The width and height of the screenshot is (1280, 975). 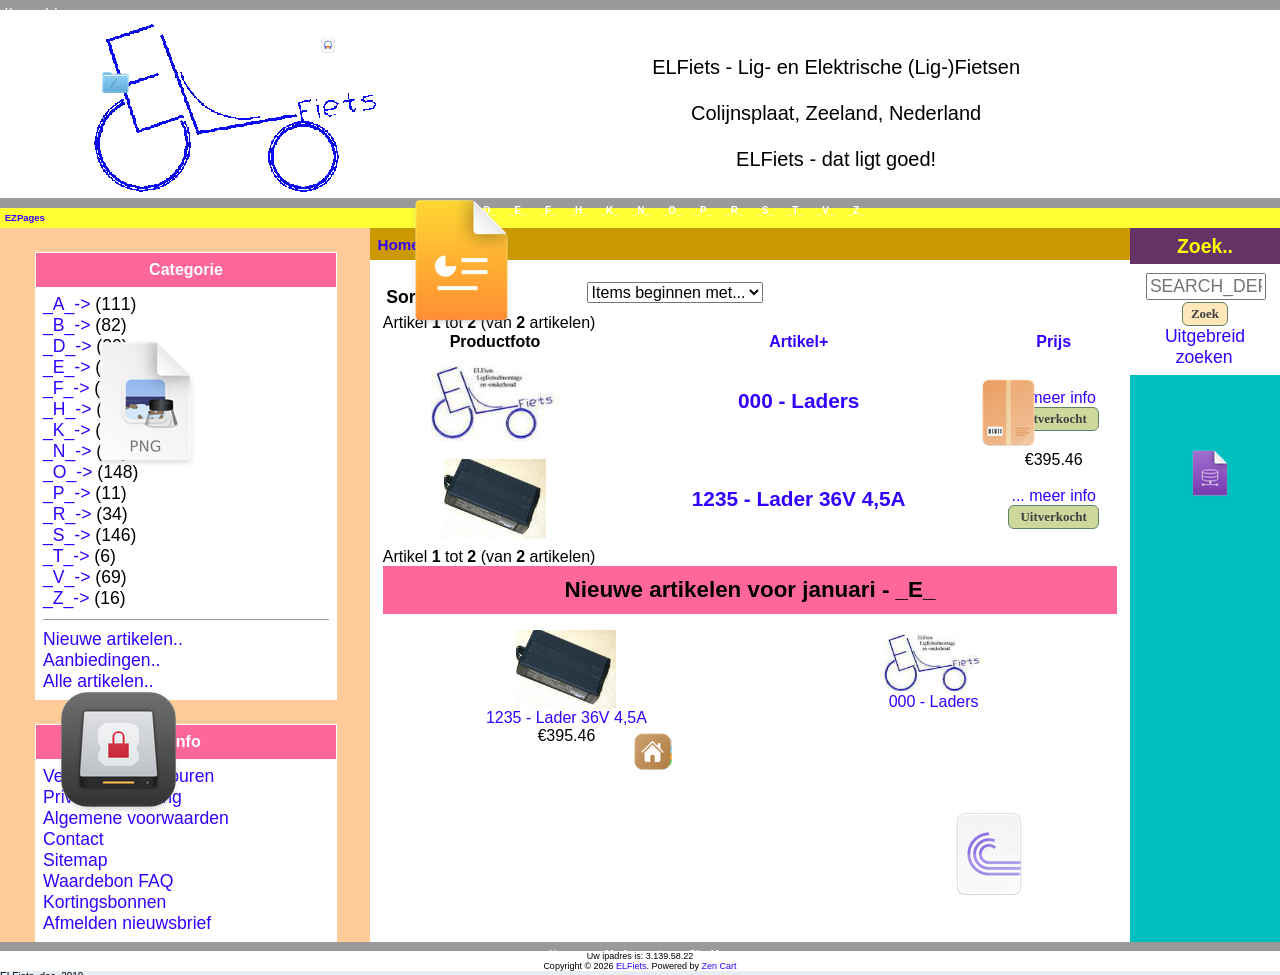 What do you see at coordinates (1210, 474) in the screenshot?
I see `kexi database connection file` at bounding box center [1210, 474].